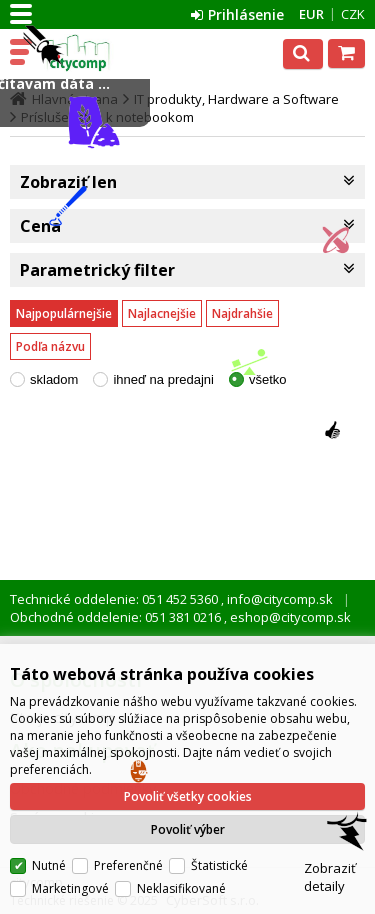 The image size is (375, 914). I want to click on access cyborg or android character options, so click(138, 771).